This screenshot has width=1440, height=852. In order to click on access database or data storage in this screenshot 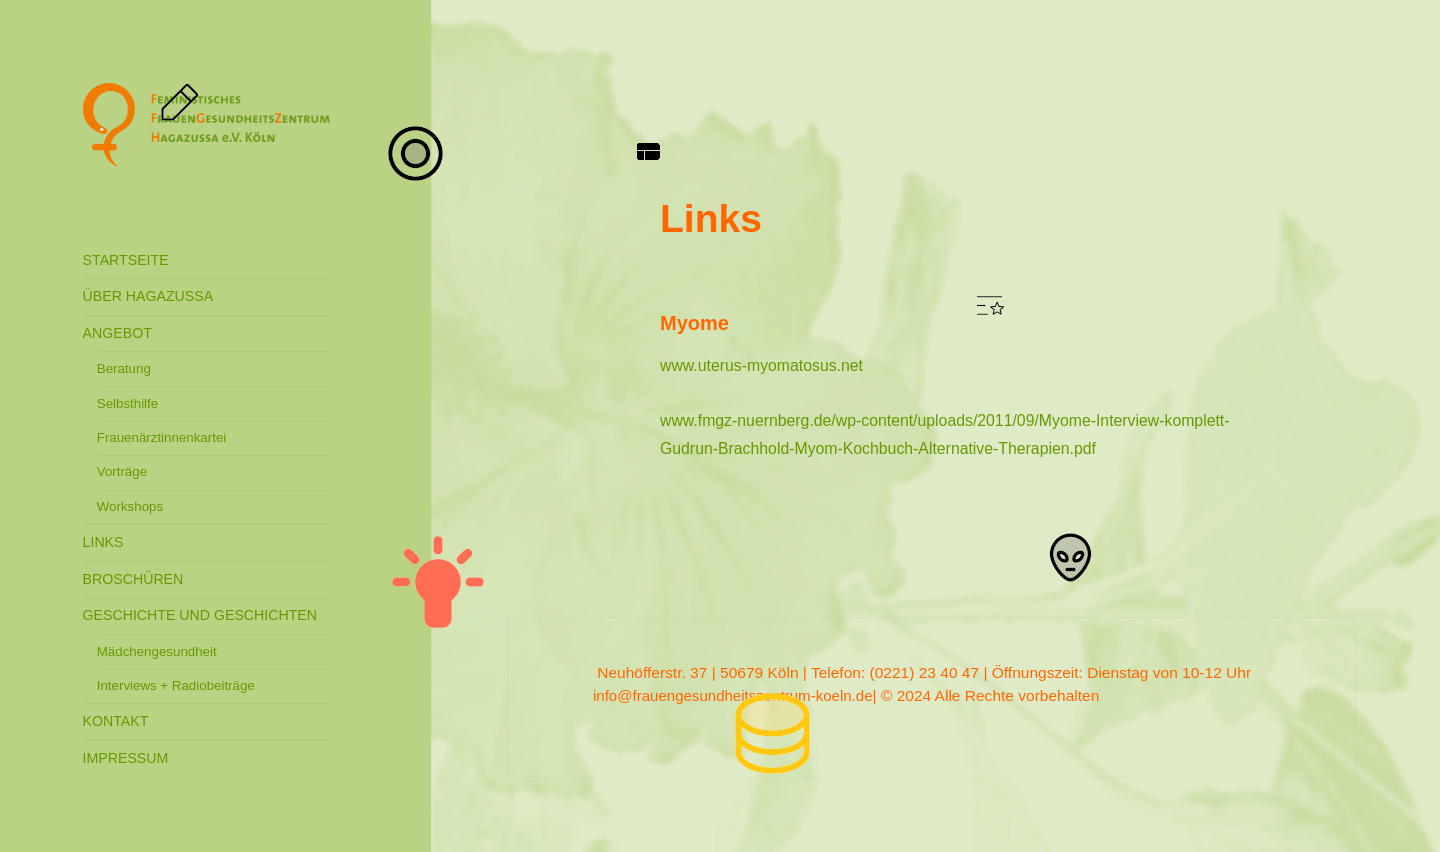, I will do `click(772, 733)`.